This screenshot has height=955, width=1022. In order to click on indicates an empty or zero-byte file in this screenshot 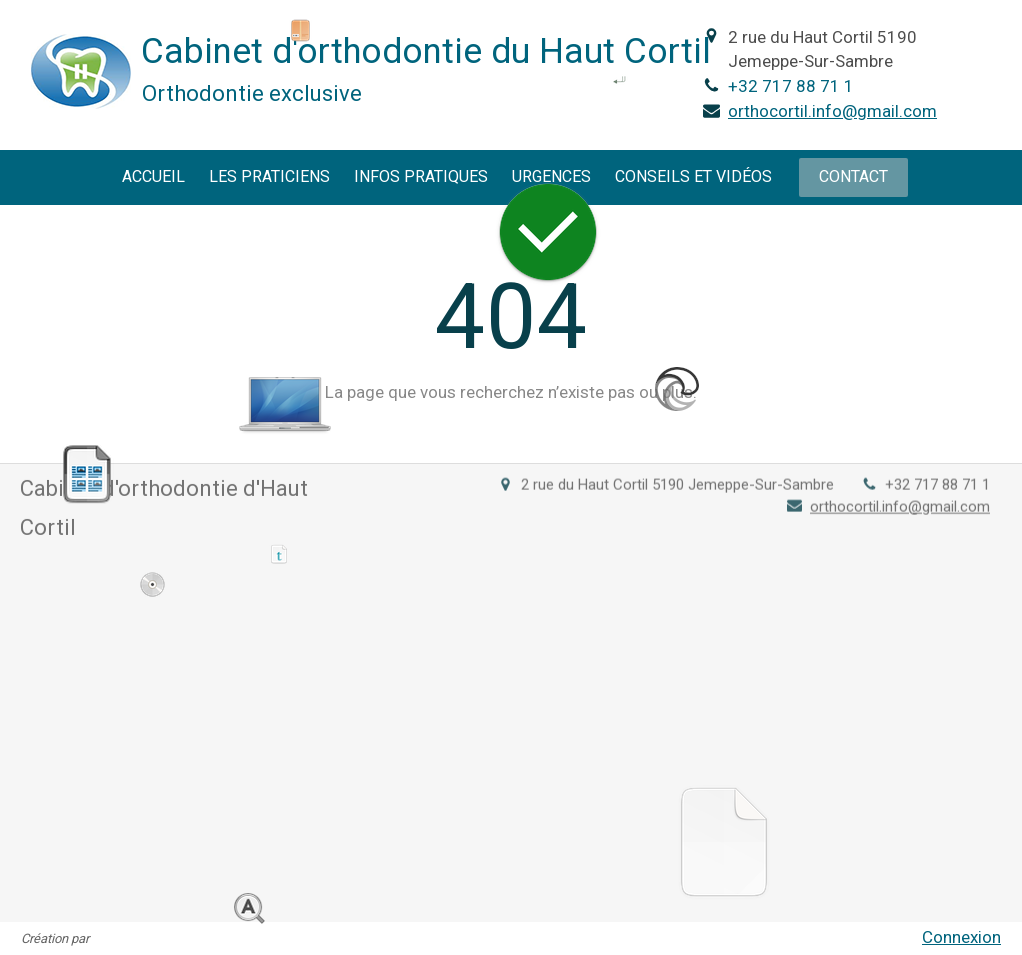, I will do `click(724, 842)`.